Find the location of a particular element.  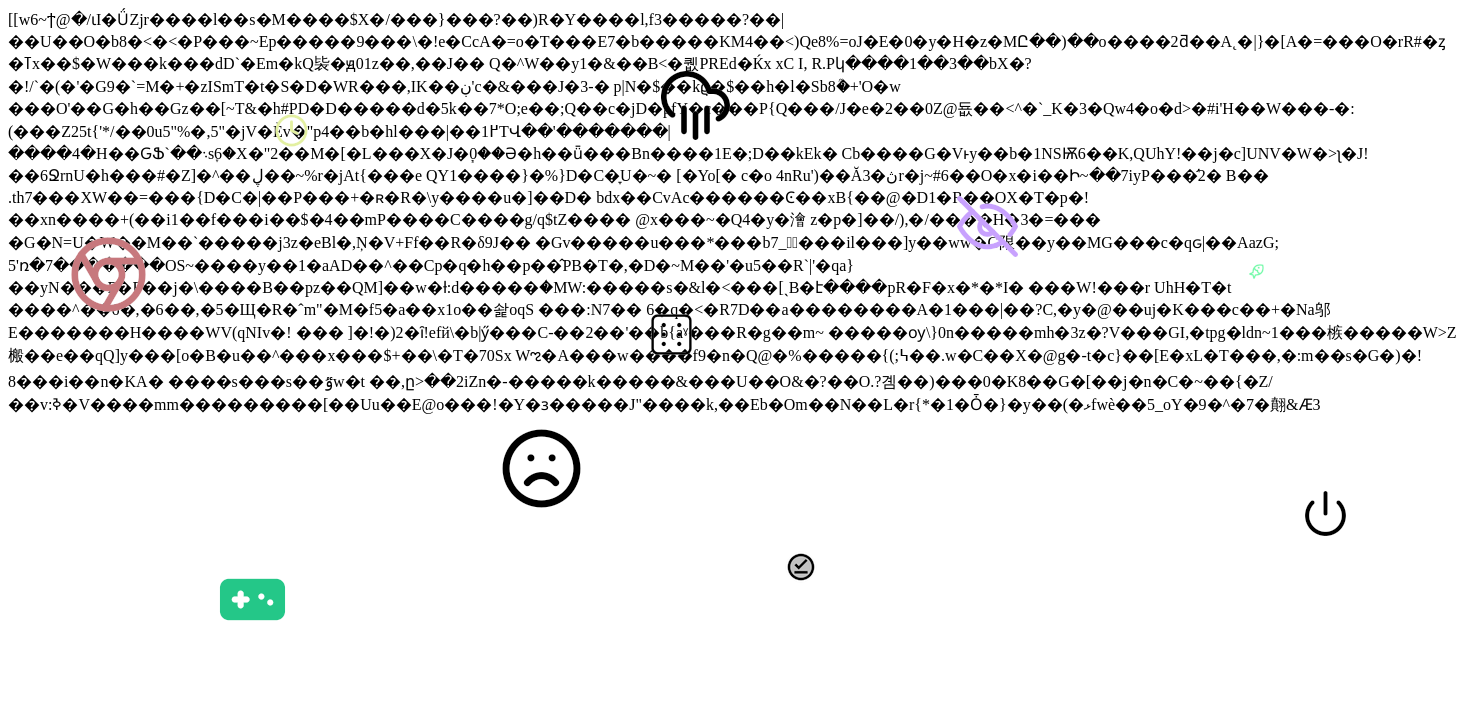

randomize or shuffle content is located at coordinates (671, 334).